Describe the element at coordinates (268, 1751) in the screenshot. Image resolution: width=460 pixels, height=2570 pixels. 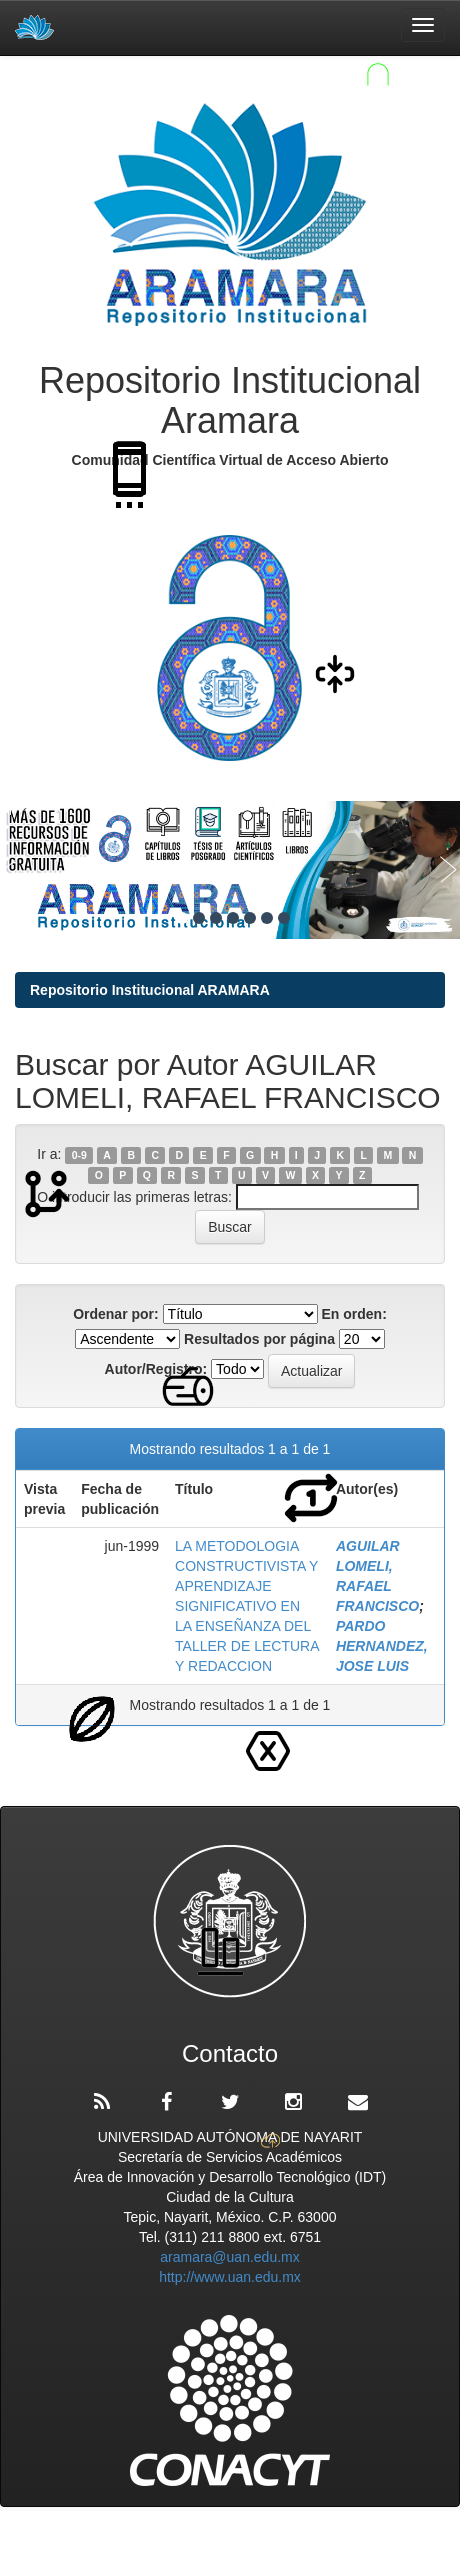
I see `xamarin development platform logo` at that location.